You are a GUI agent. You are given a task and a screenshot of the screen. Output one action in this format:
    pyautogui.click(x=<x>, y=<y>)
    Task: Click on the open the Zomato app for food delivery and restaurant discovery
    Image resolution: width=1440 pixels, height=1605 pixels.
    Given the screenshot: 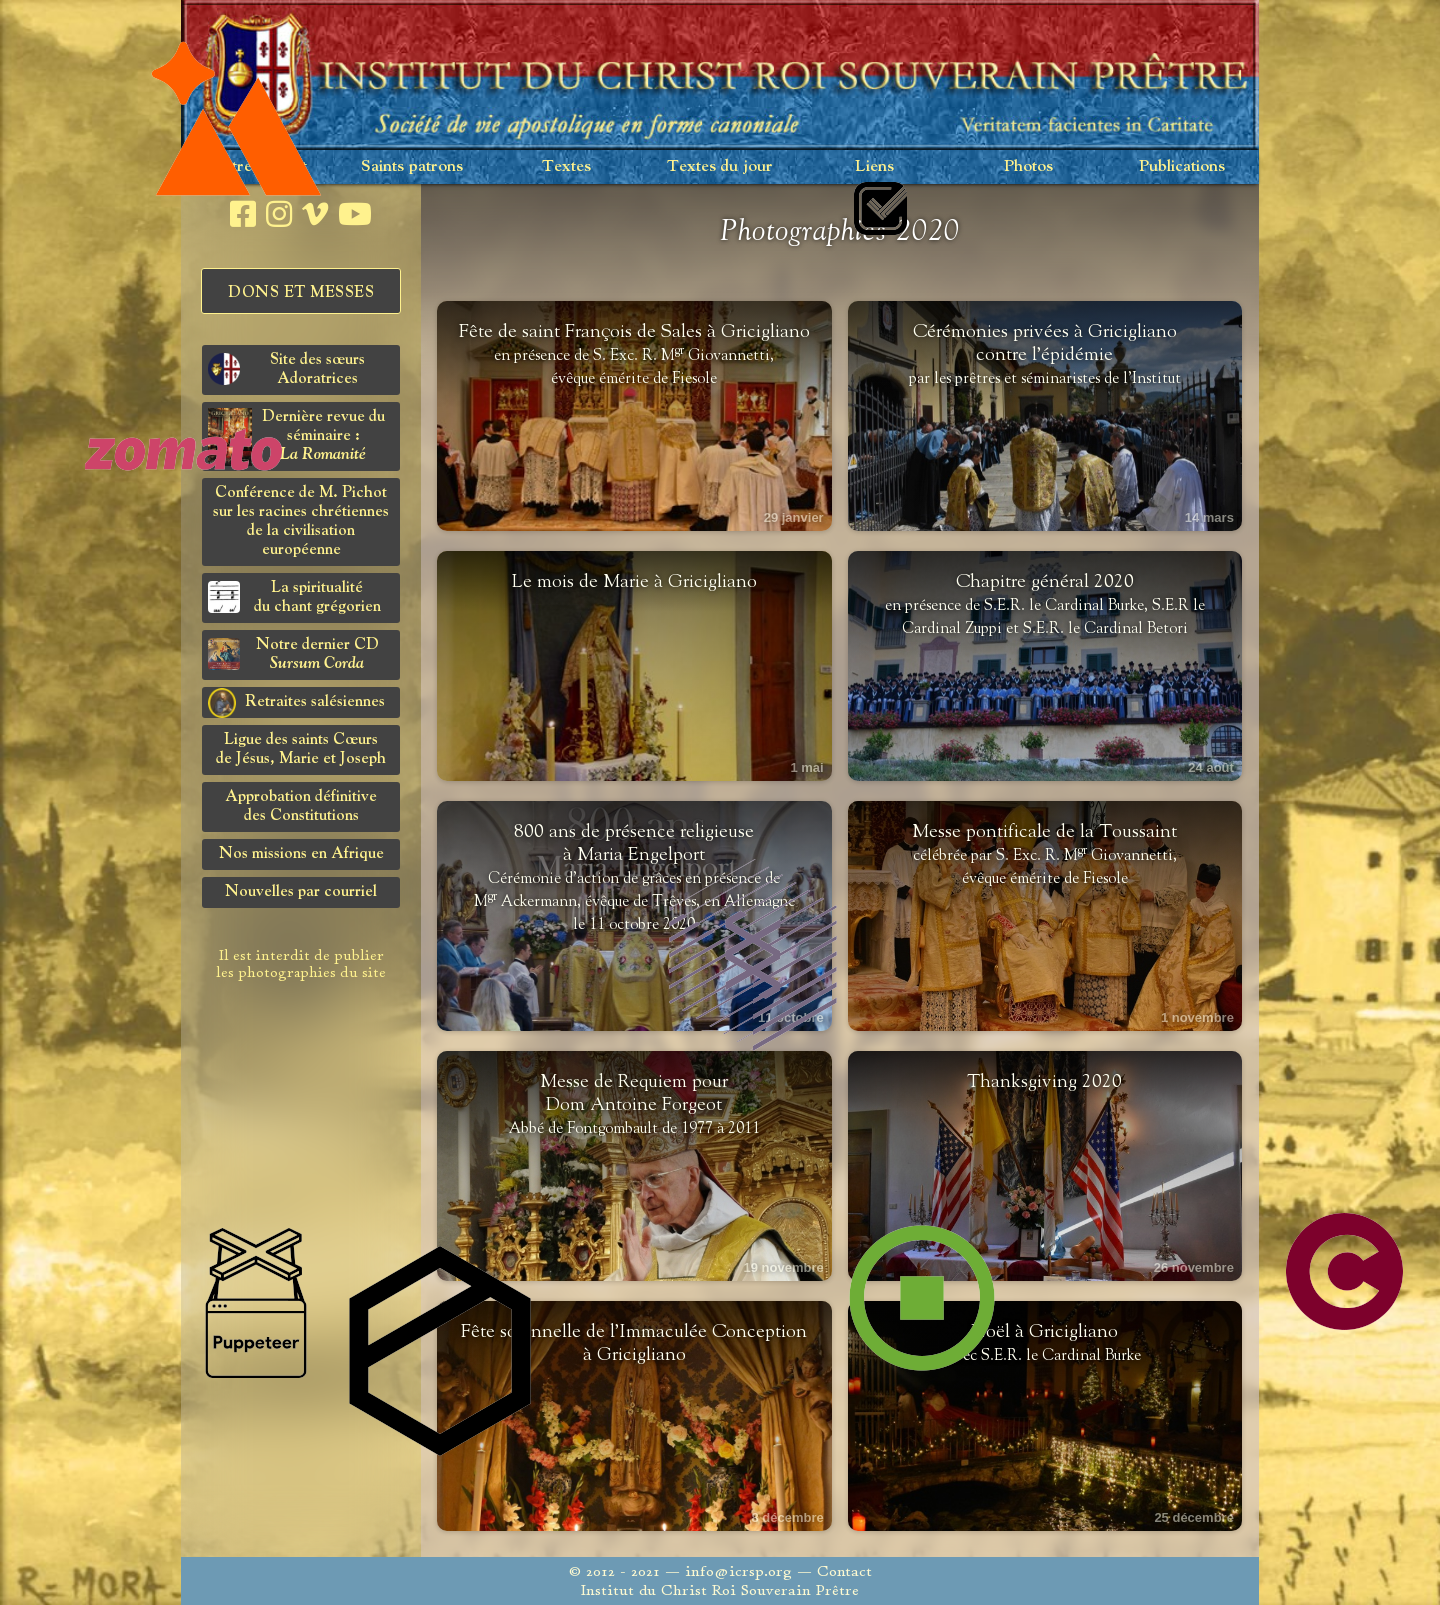 What is the action you would take?
    pyautogui.click(x=183, y=449)
    